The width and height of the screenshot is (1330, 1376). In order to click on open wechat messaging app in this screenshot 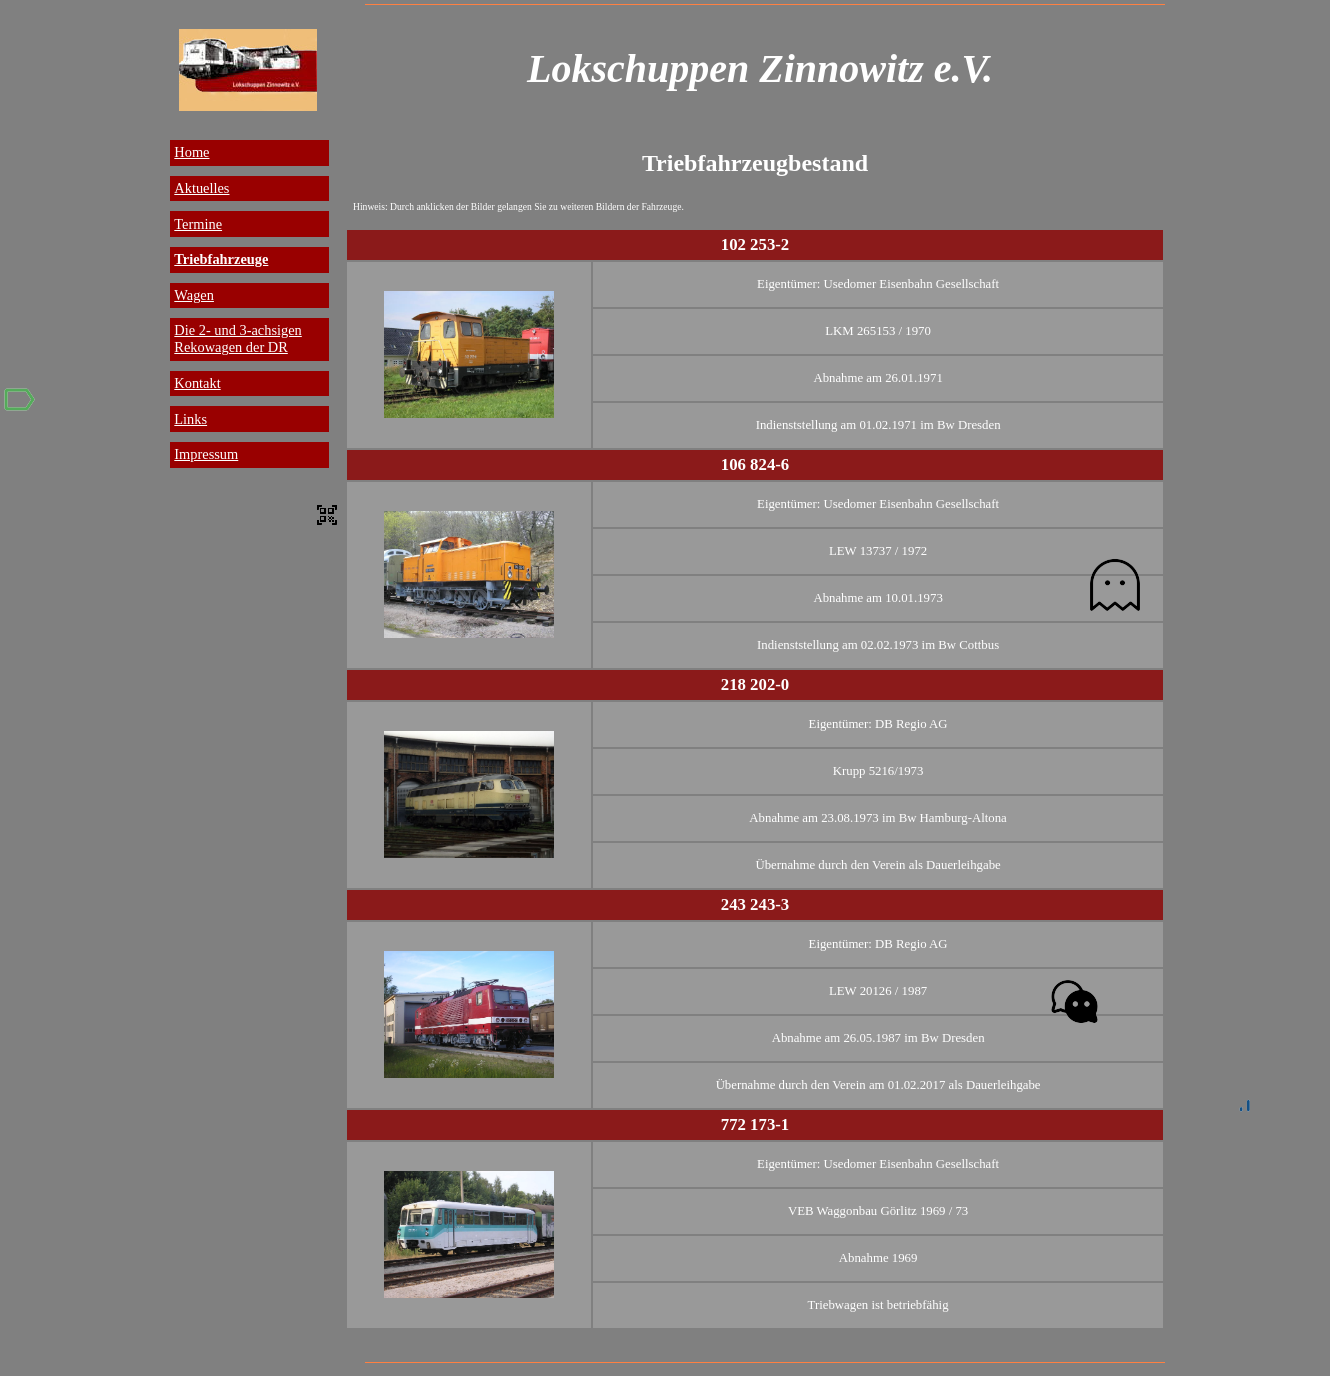, I will do `click(1074, 1001)`.